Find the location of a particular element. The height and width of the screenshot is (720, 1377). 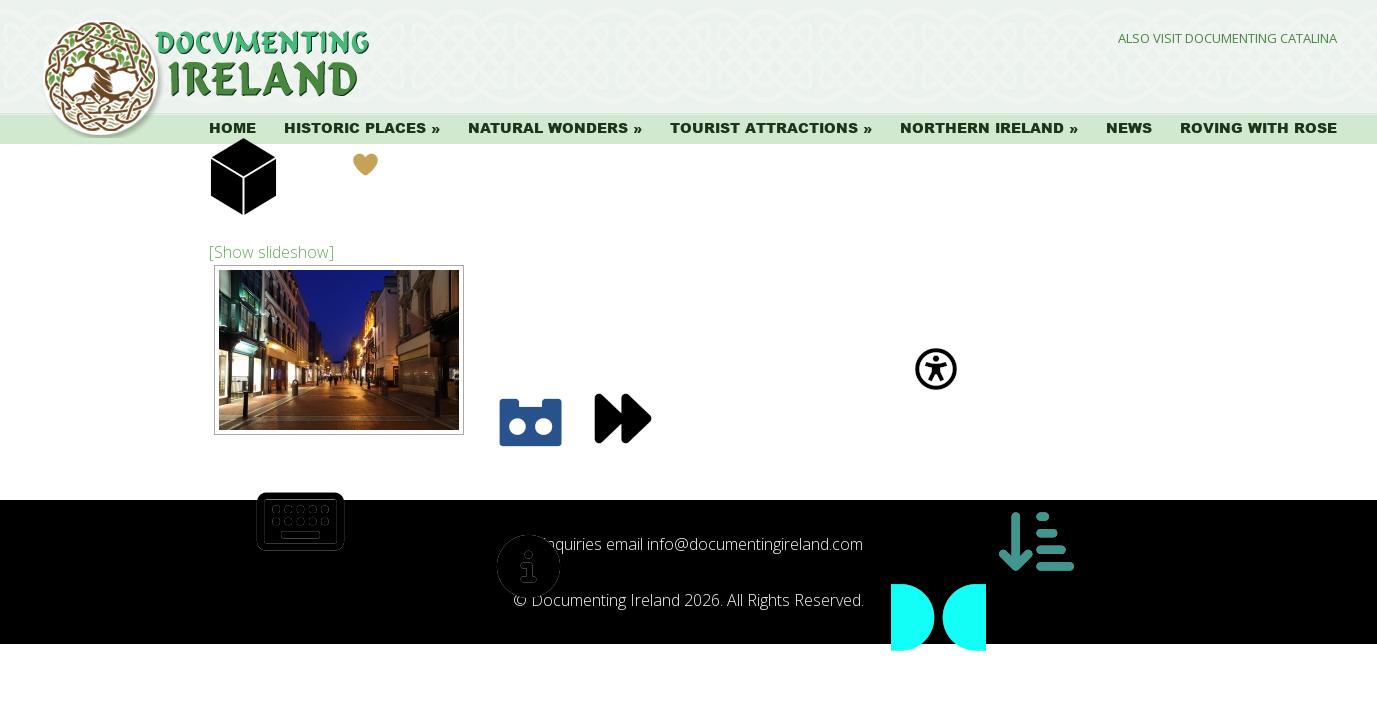

open the Task app is located at coordinates (243, 176).